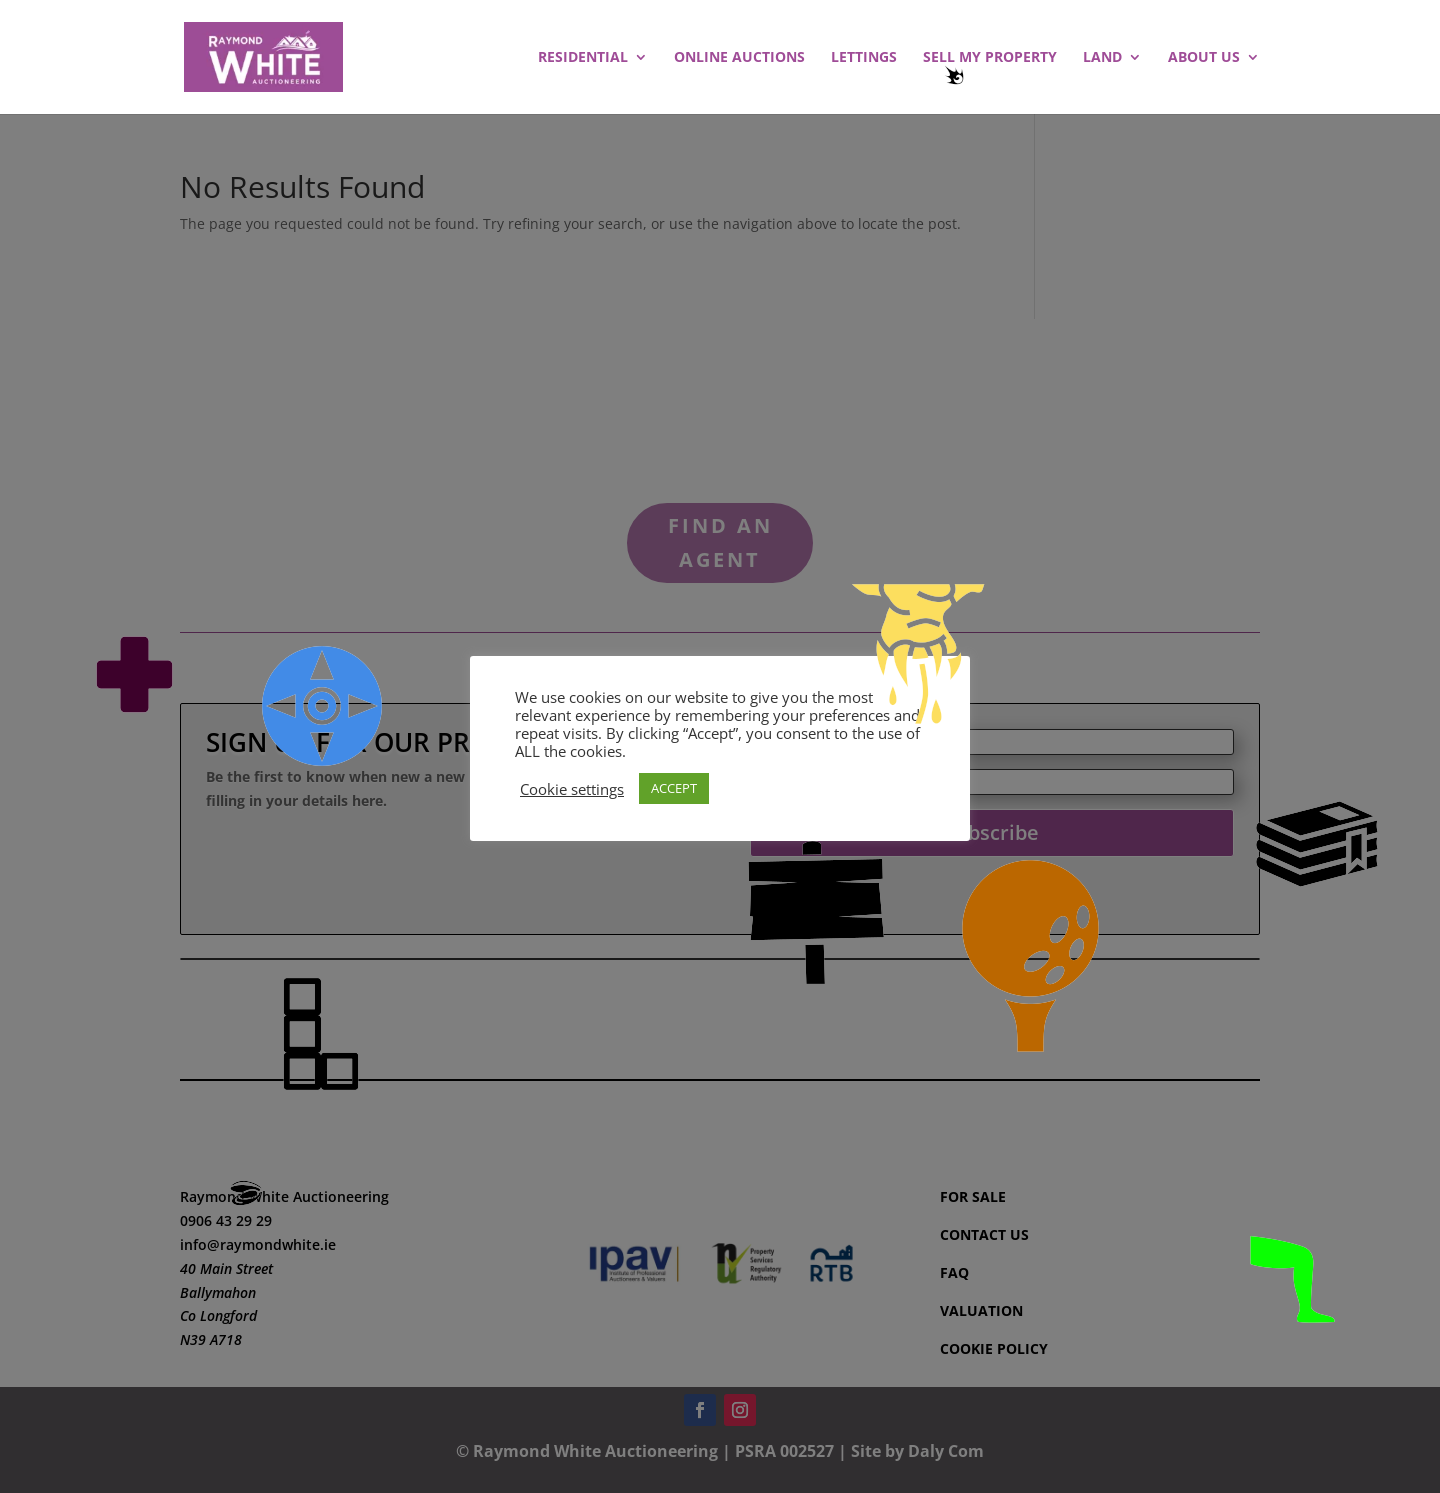  Describe the element at coordinates (817, 909) in the screenshot. I see `view in-game signpost or hint` at that location.